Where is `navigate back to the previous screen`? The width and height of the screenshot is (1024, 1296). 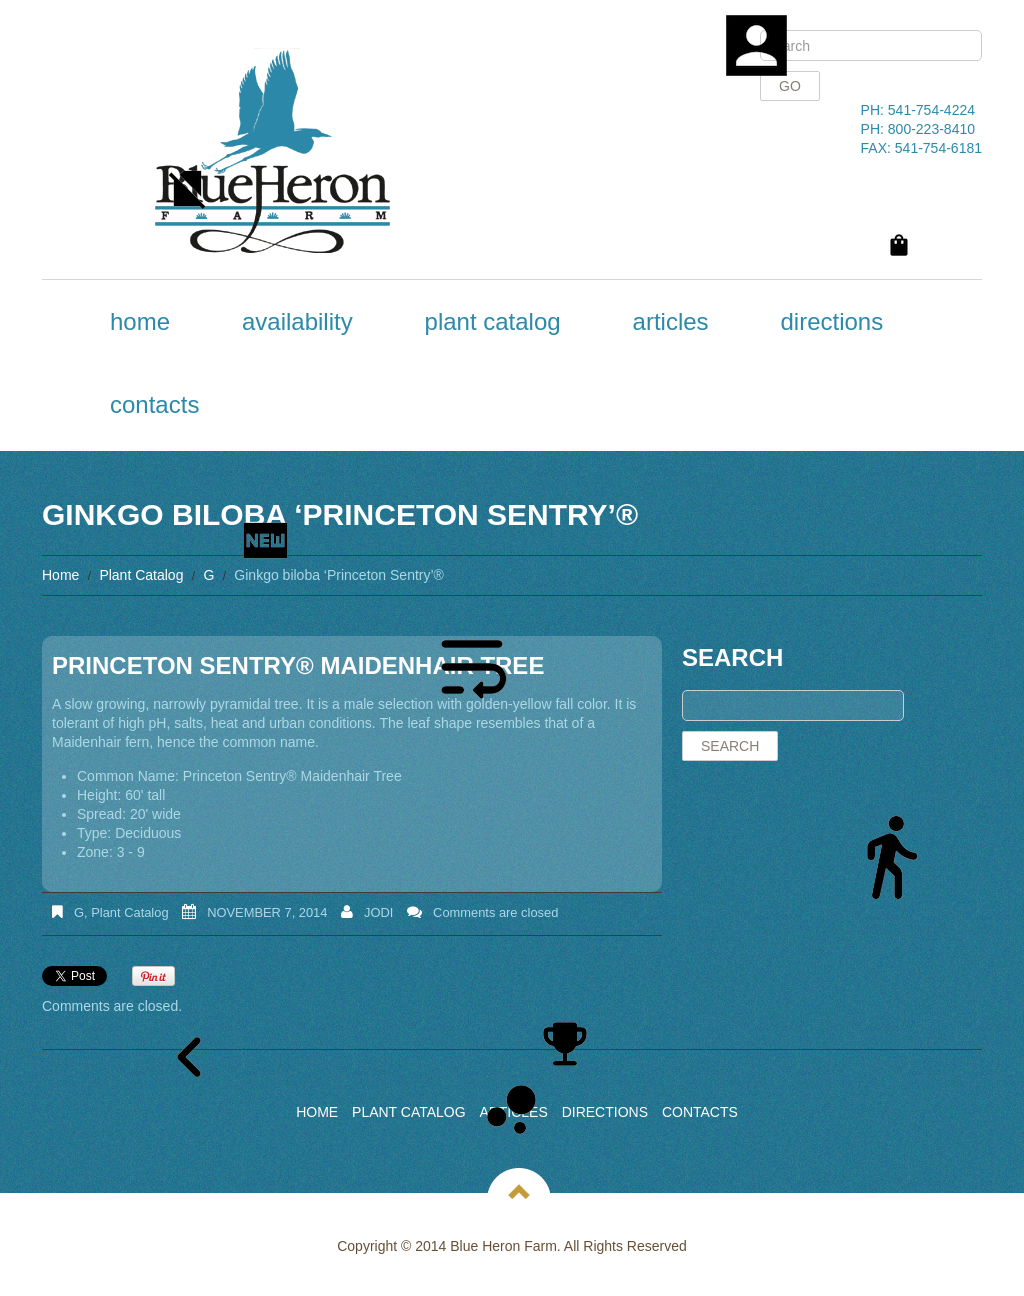 navigate back to the previous screen is located at coordinates (190, 1057).